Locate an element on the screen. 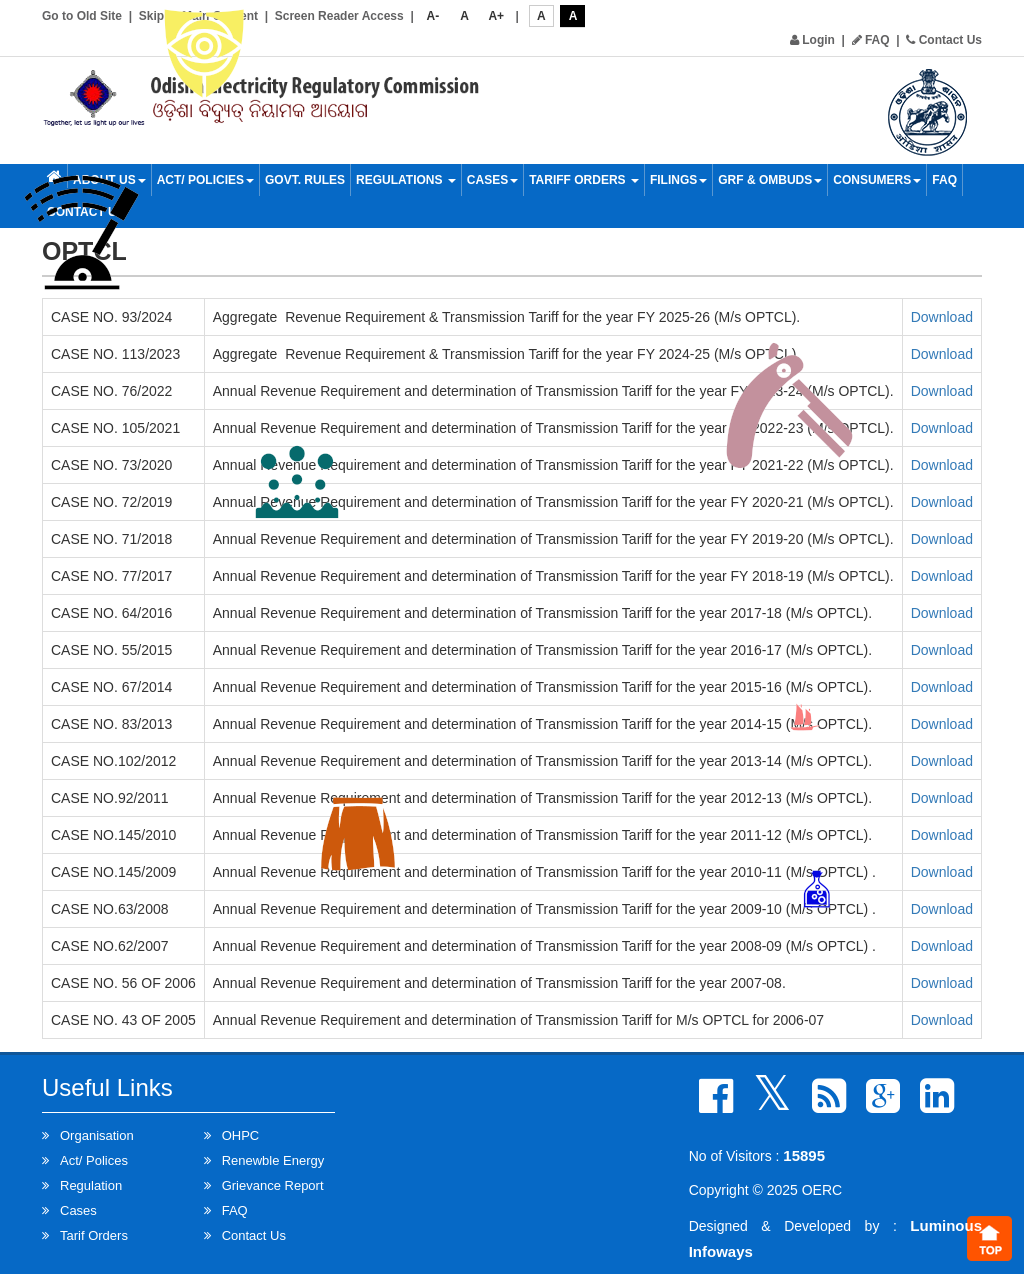 The width and height of the screenshot is (1024, 1274). indicates lava or molten terrain hazard is located at coordinates (297, 482).